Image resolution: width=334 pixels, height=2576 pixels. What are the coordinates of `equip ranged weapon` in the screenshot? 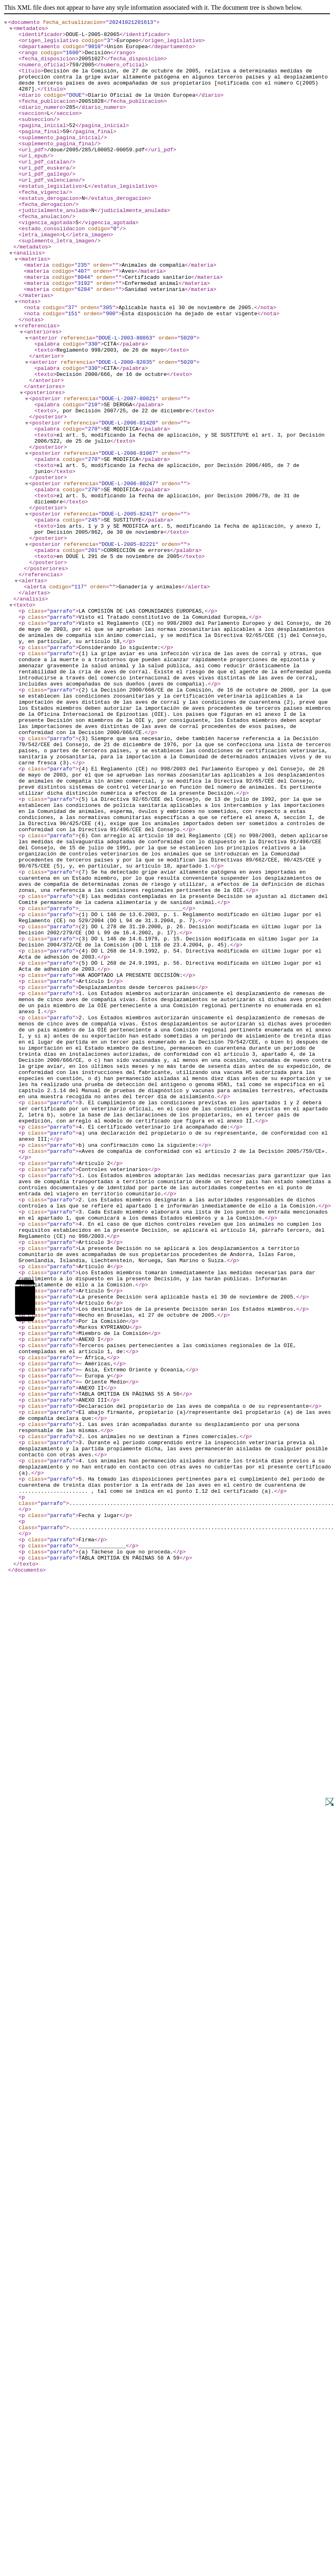 It's located at (329, 1802).